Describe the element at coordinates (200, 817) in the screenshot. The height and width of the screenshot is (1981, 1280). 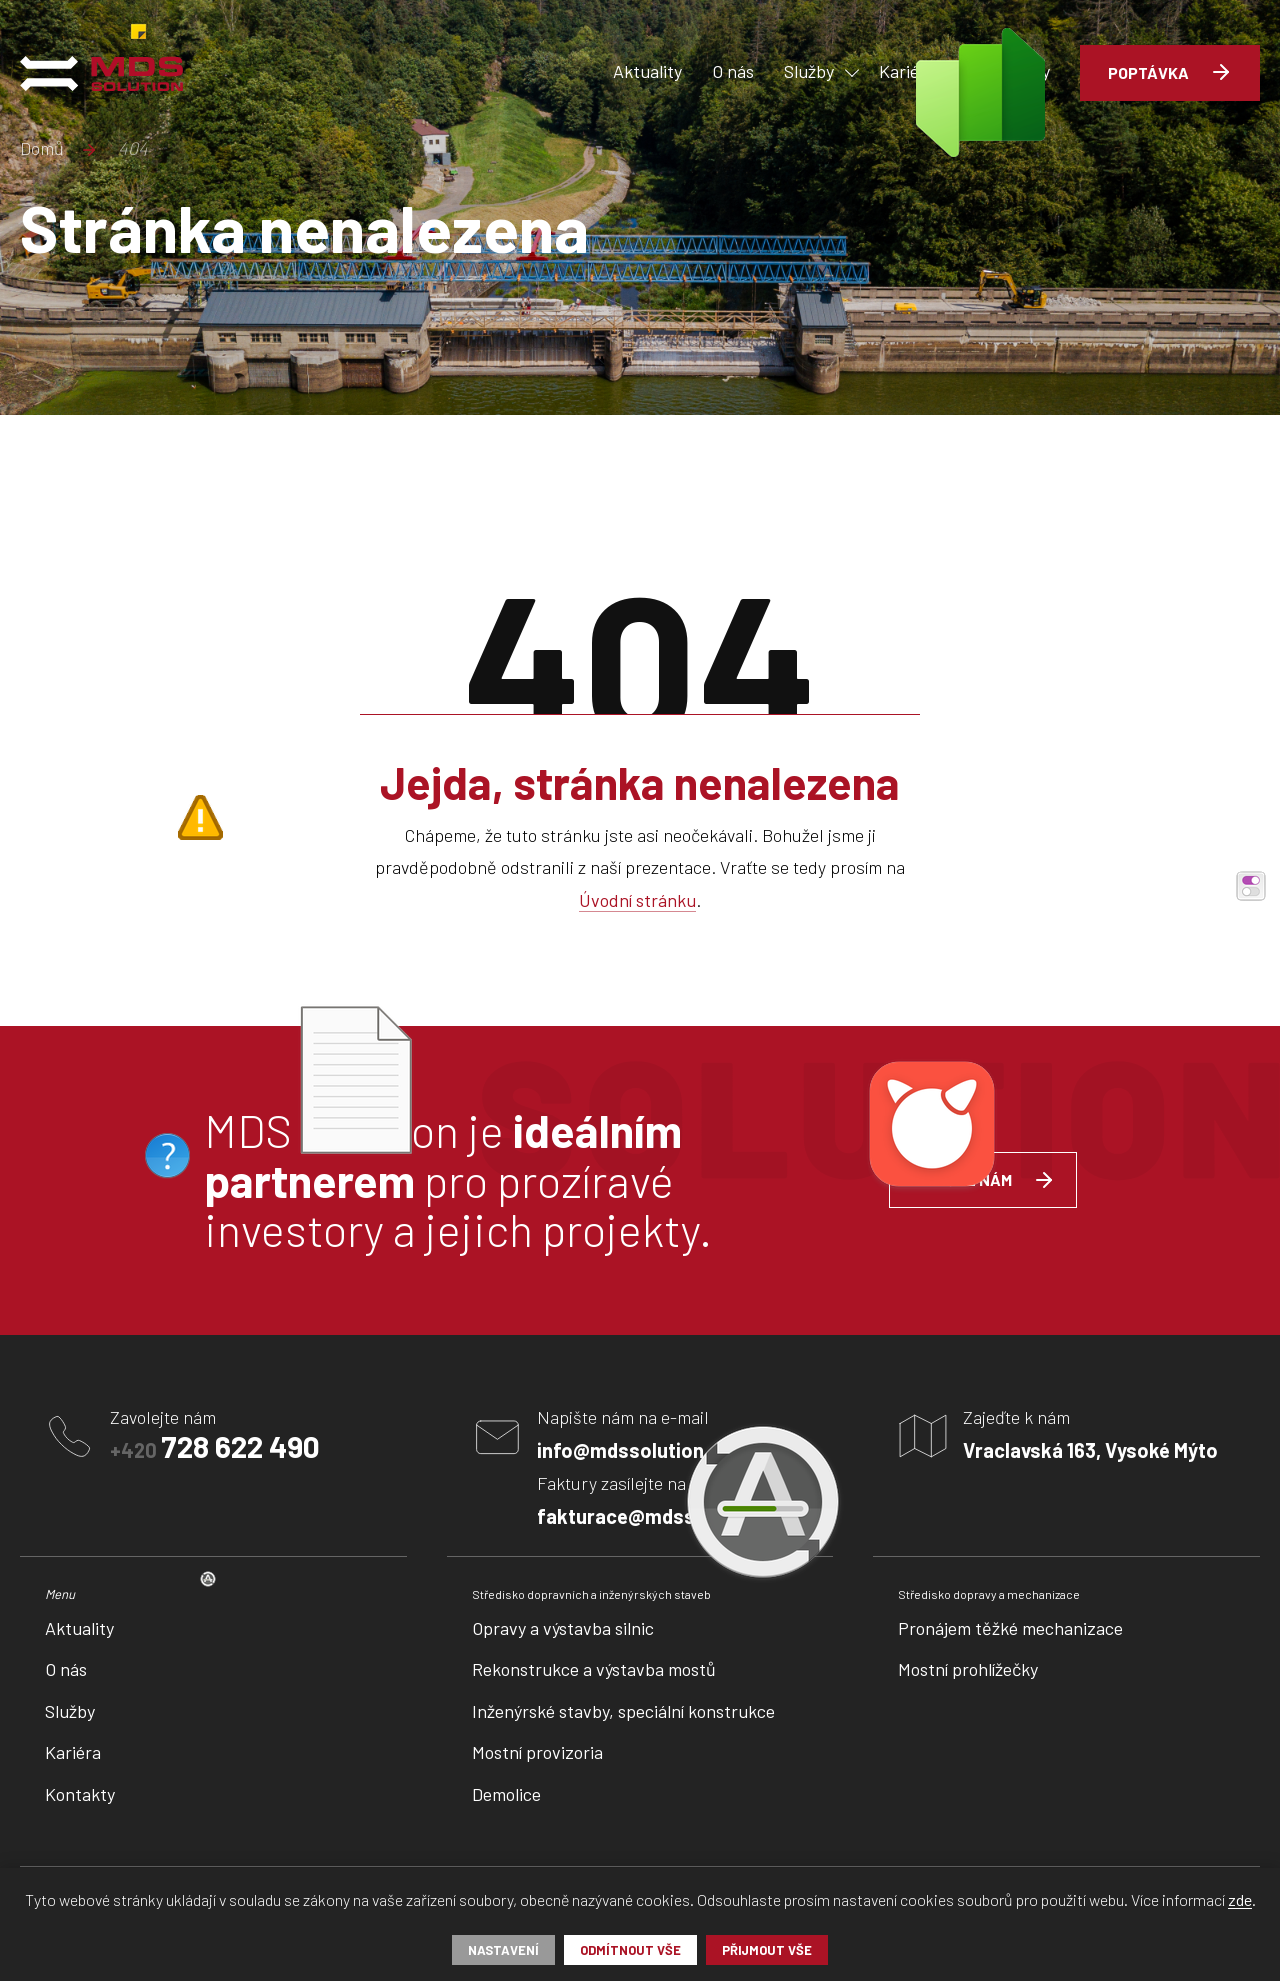
I see `indicates a OneDrive sync warning or issue` at that location.